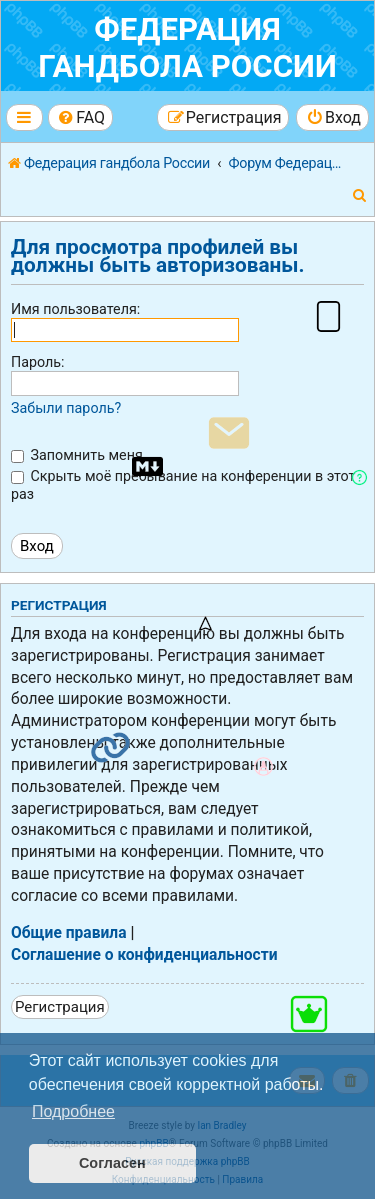  I want to click on copy or share a link, so click(110, 747).